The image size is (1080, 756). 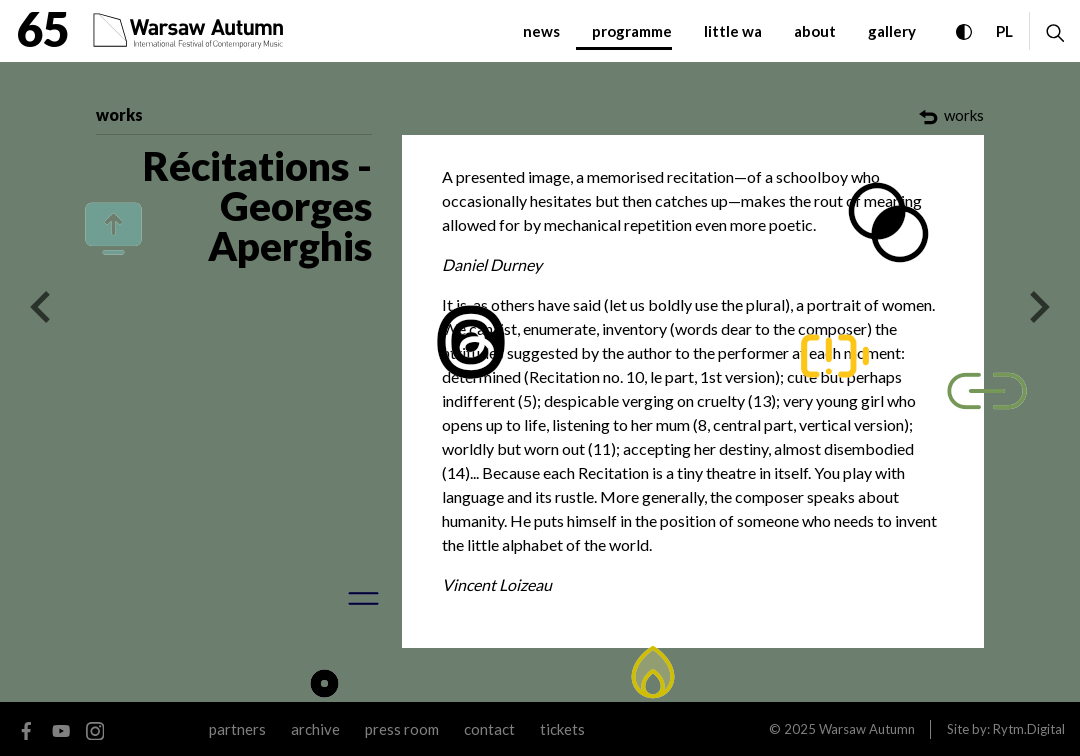 What do you see at coordinates (987, 391) in the screenshot?
I see `copy link to clipboard` at bounding box center [987, 391].